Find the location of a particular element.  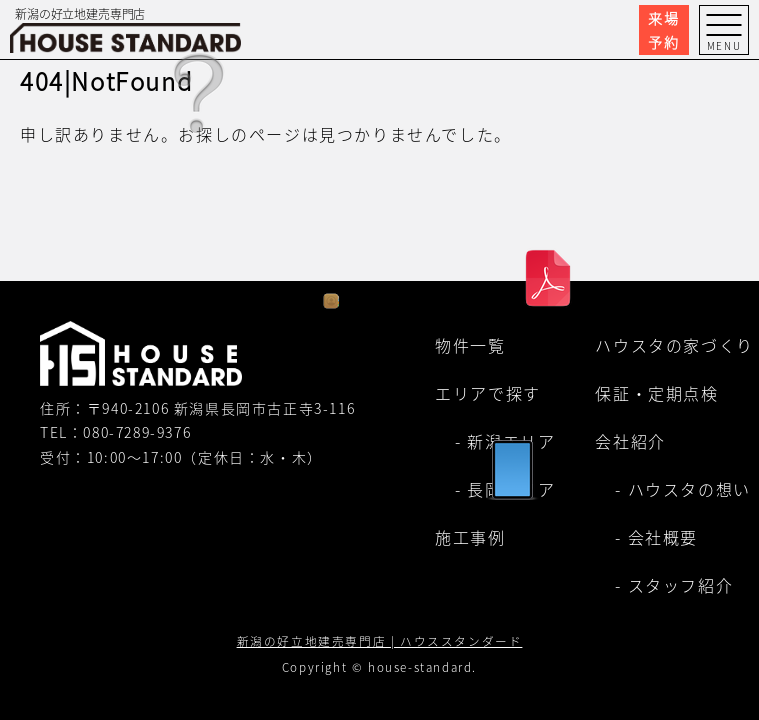

indicates an unknown or unrecognized file type is located at coordinates (199, 95).